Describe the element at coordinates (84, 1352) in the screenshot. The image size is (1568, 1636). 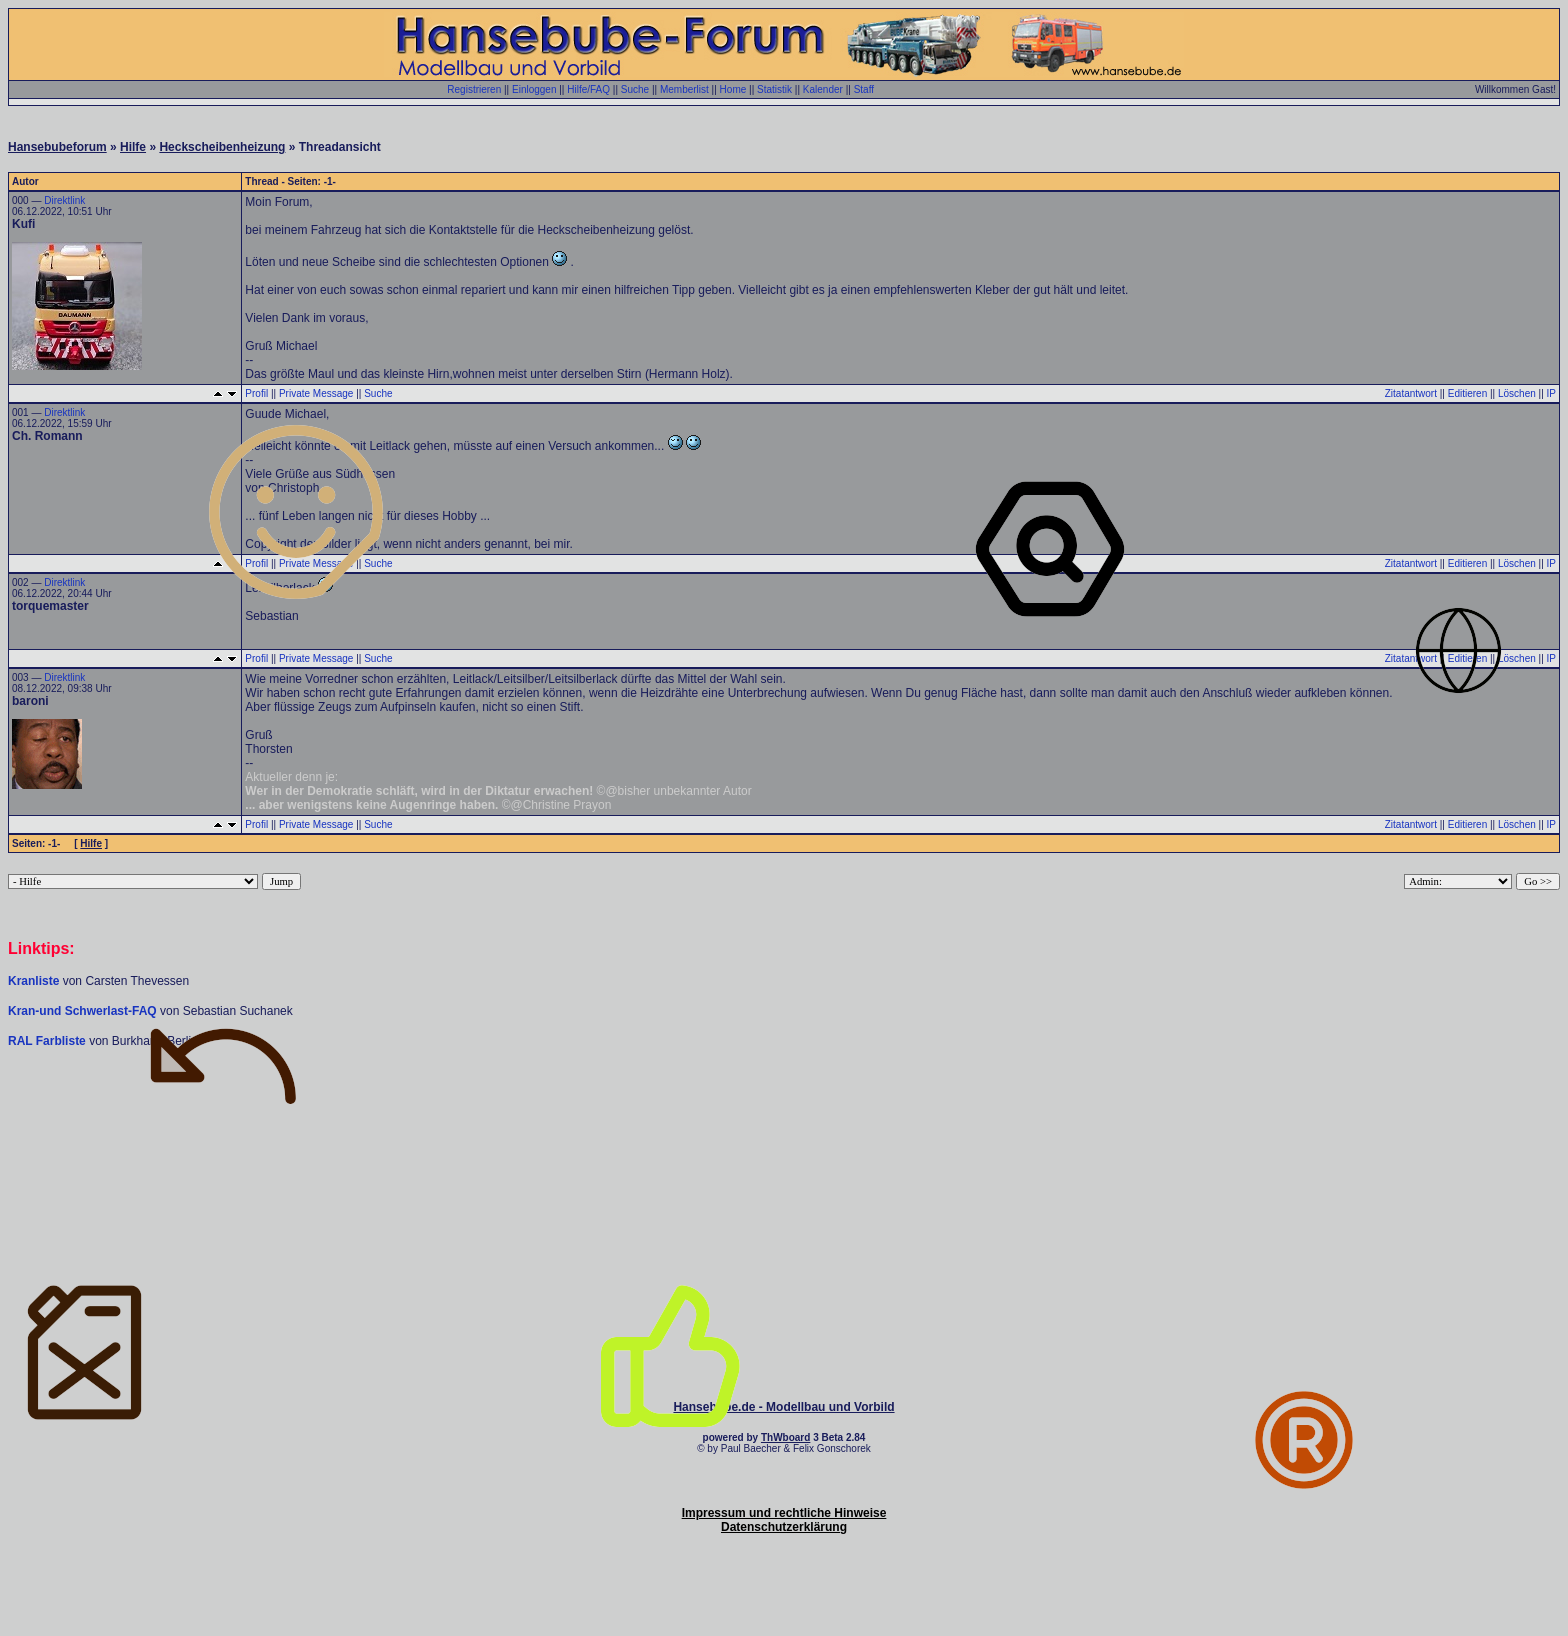
I see `indicates fuel or gas-related settings` at that location.